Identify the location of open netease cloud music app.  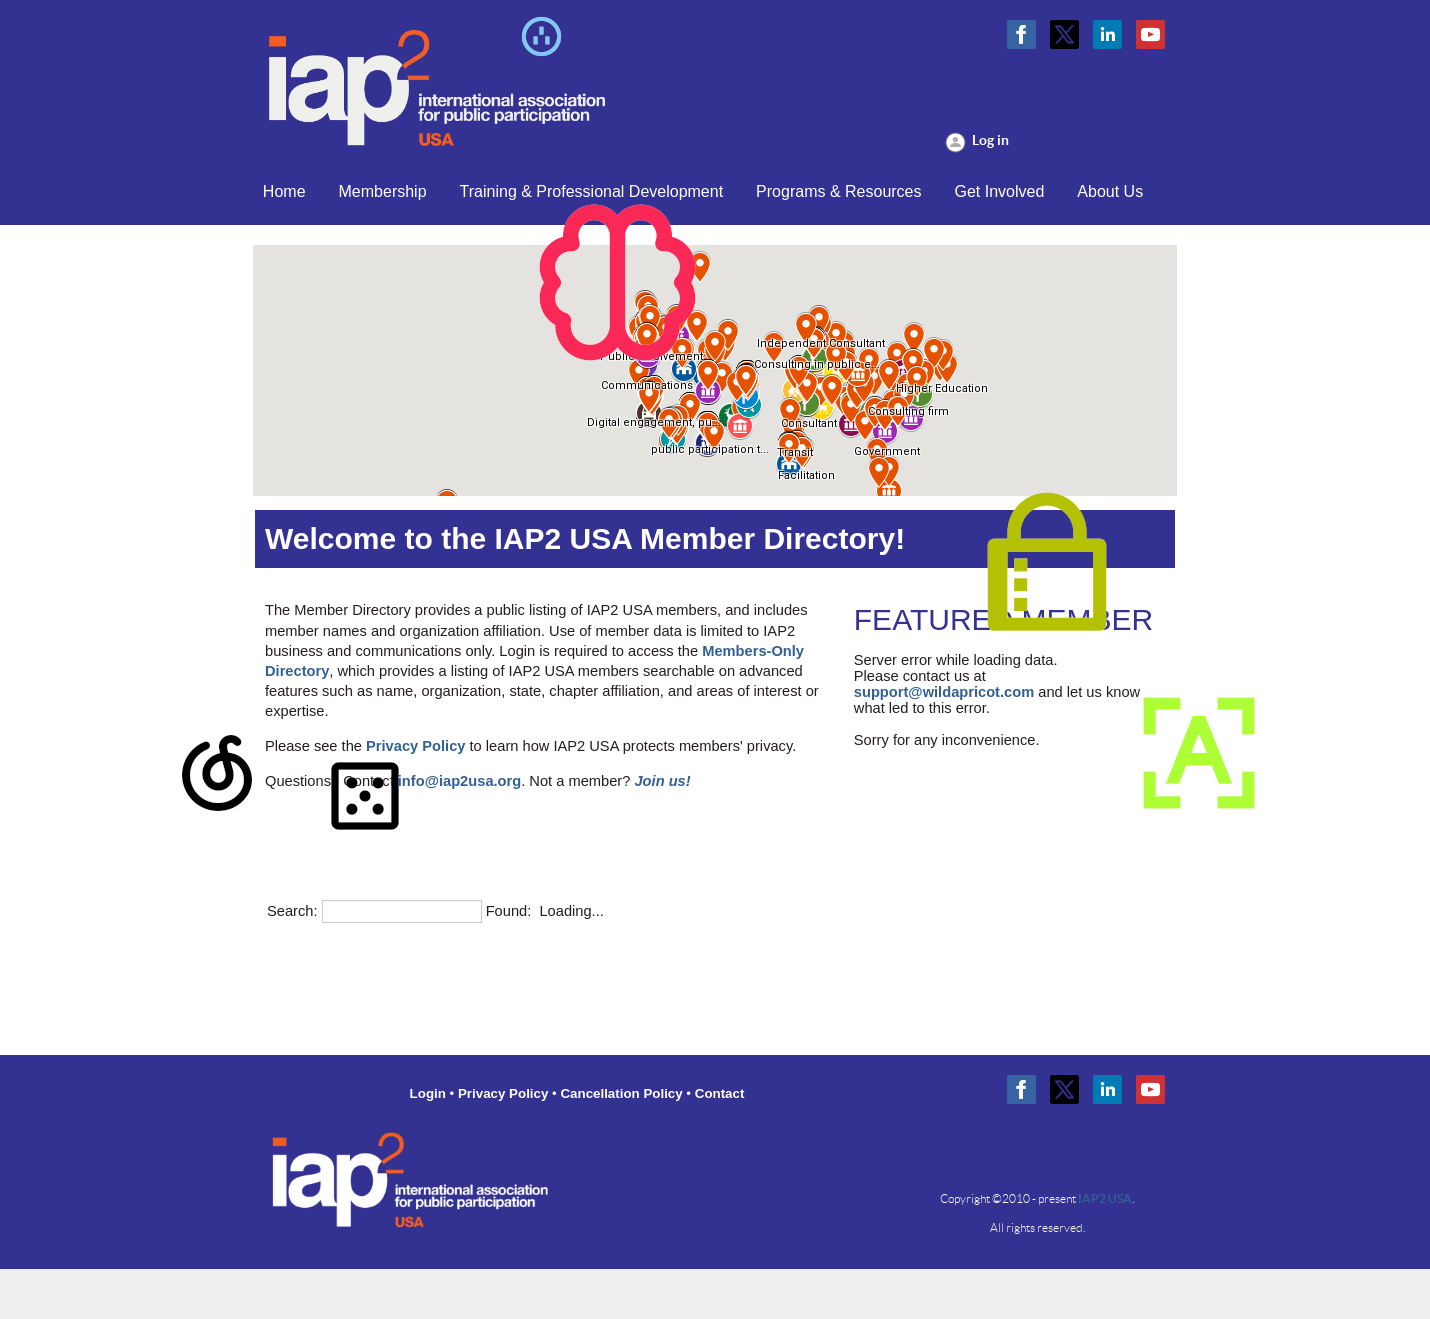
(217, 773).